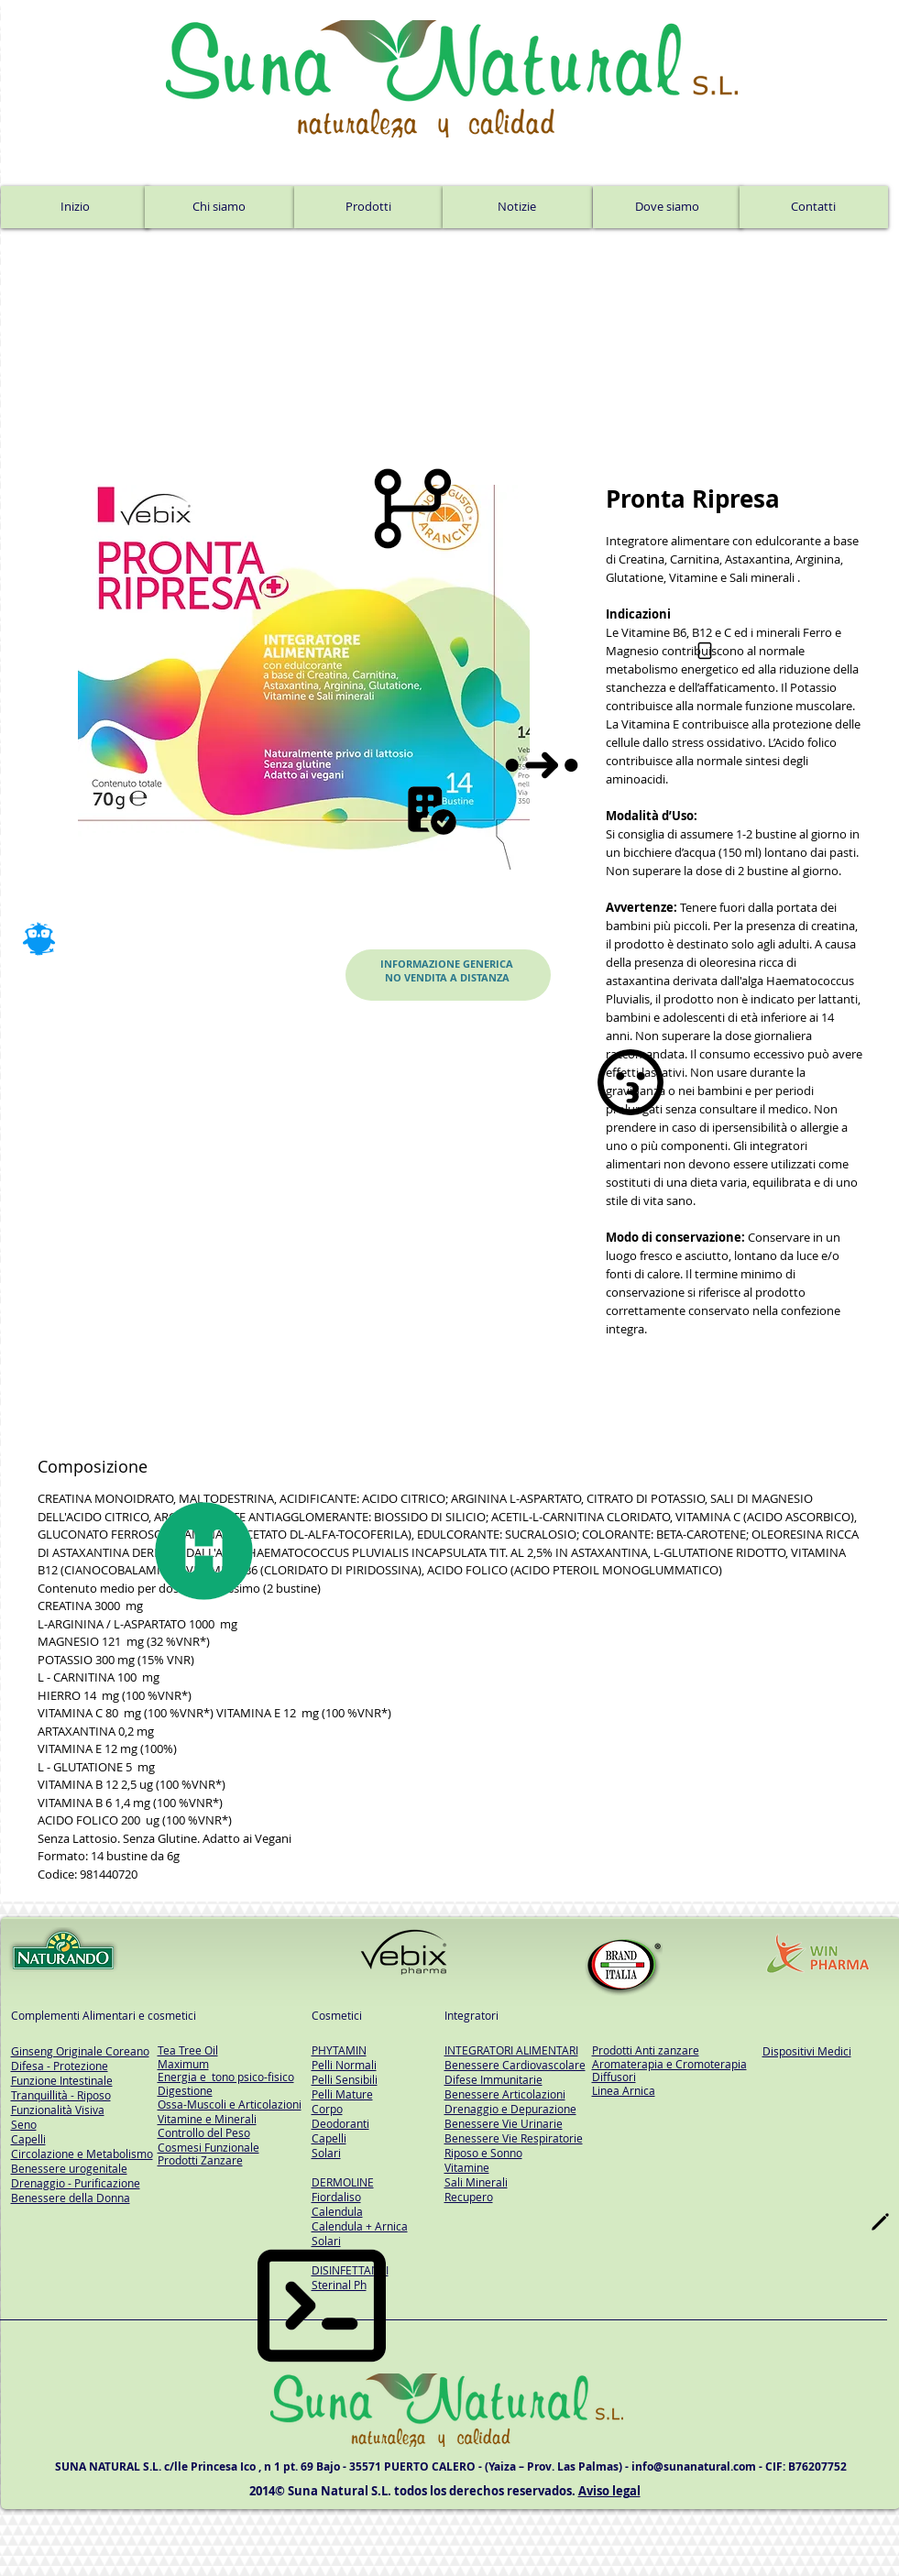 The width and height of the screenshot is (899, 2576). I want to click on view repository branches, so click(408, 509).